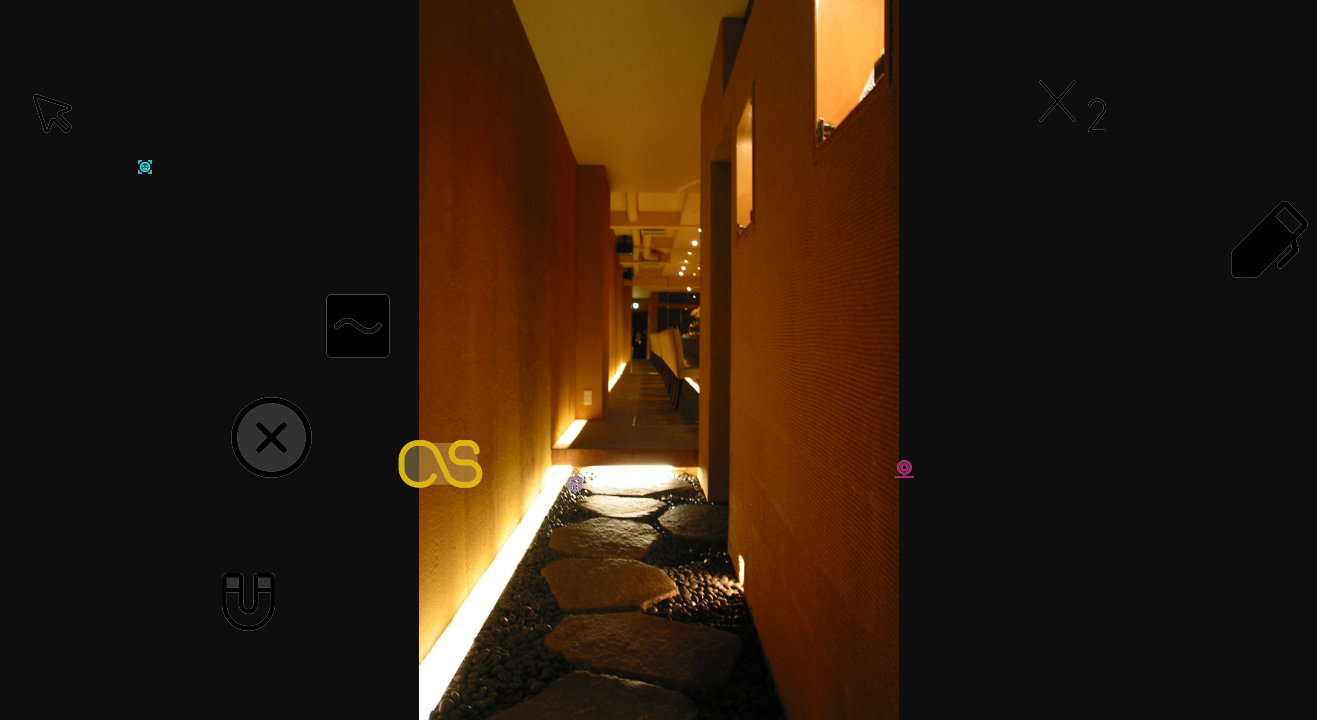 The image size is (1317, 720). Describe the element at coordinates (1069, 105) in the screenshot. I see `format text as subscript` at that location.